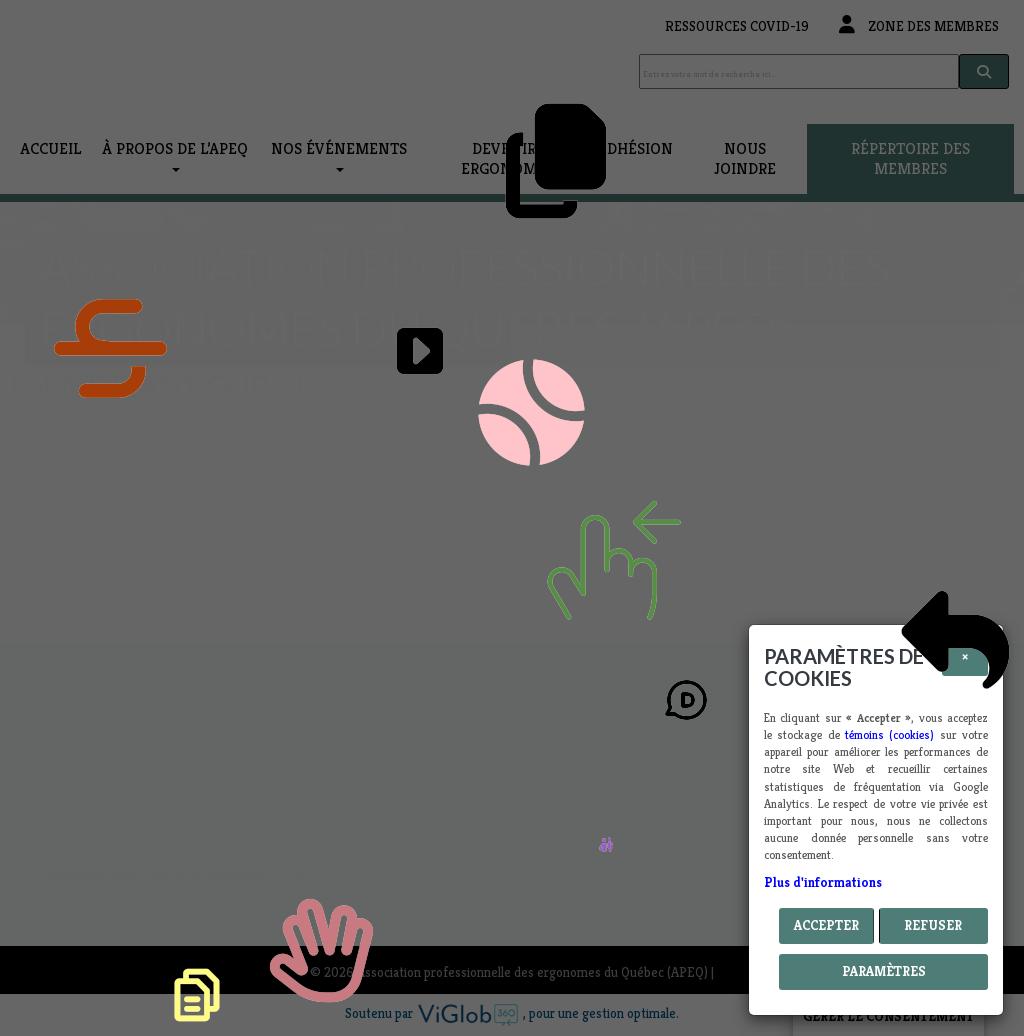  I want to click on indicates military or armed personnel, so click(605, 844).